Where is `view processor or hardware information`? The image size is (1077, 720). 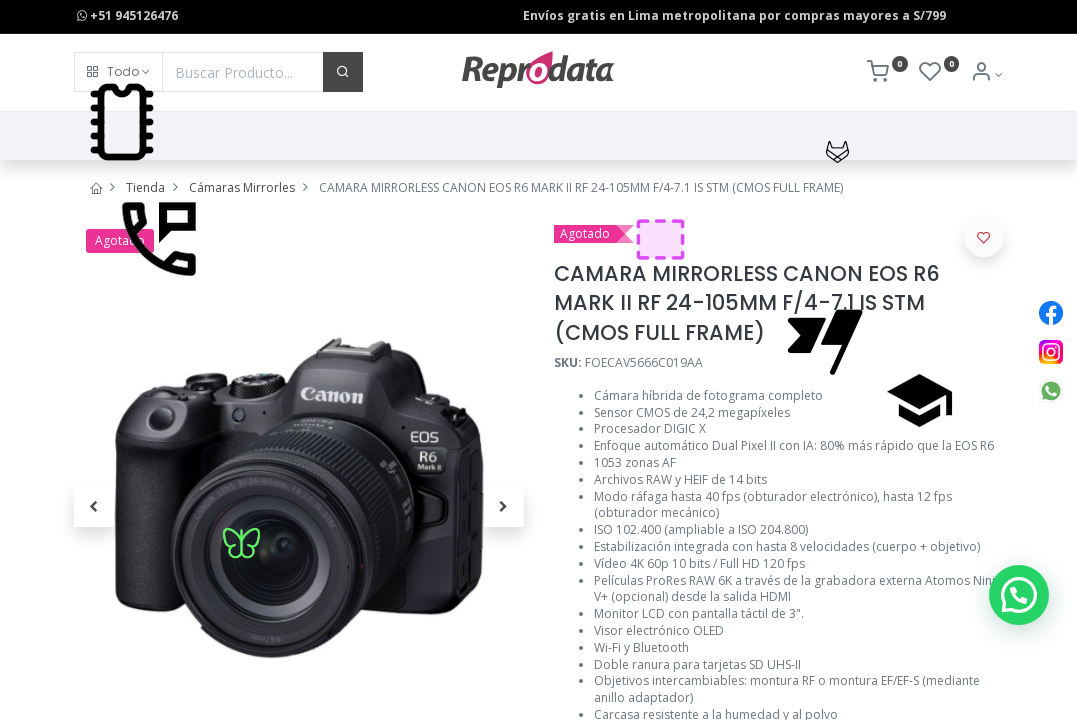
view processor or hardware information is located at coordinates (122, 122).